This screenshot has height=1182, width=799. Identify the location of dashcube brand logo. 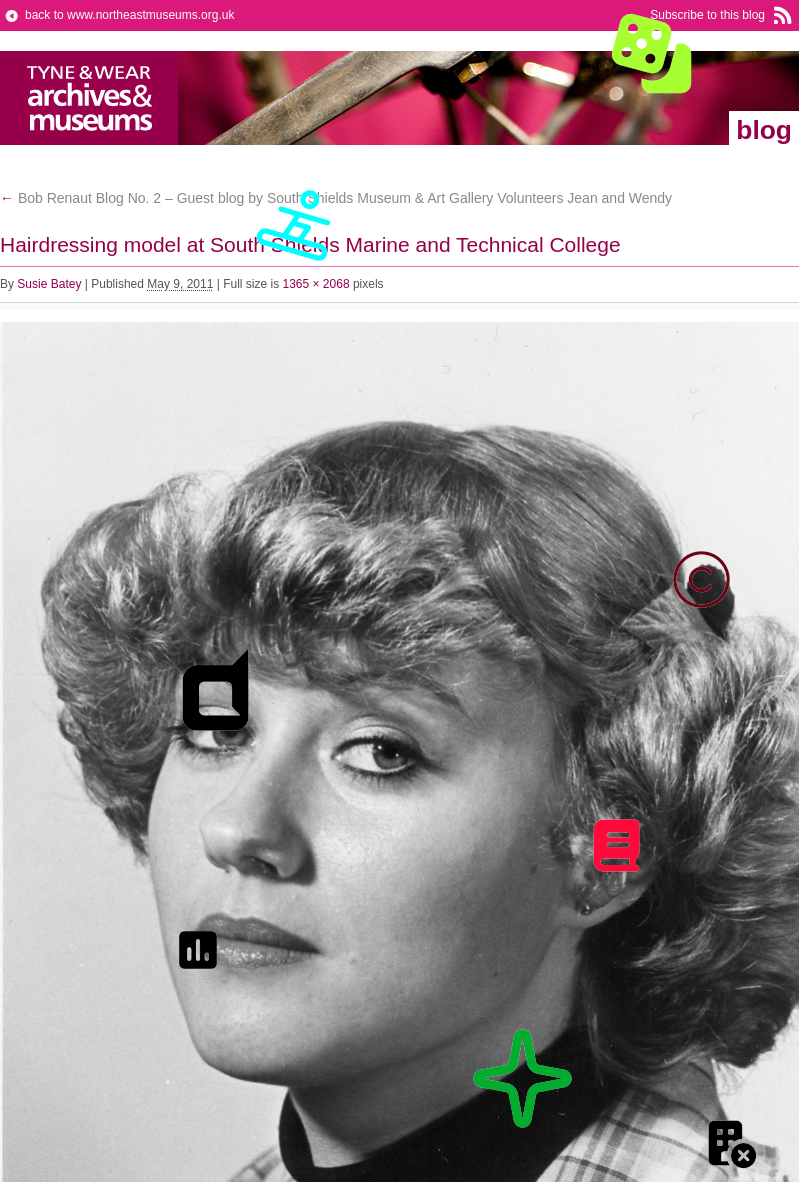
(215, 689).